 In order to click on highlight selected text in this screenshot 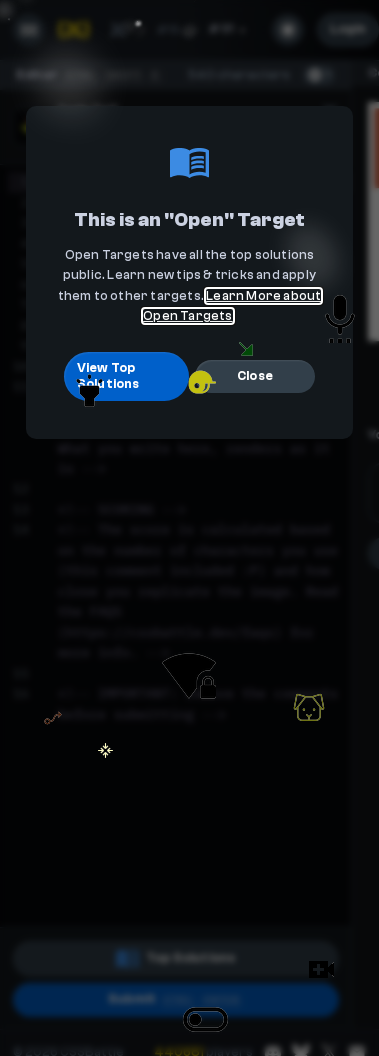, I will do `click(89, 390)`.